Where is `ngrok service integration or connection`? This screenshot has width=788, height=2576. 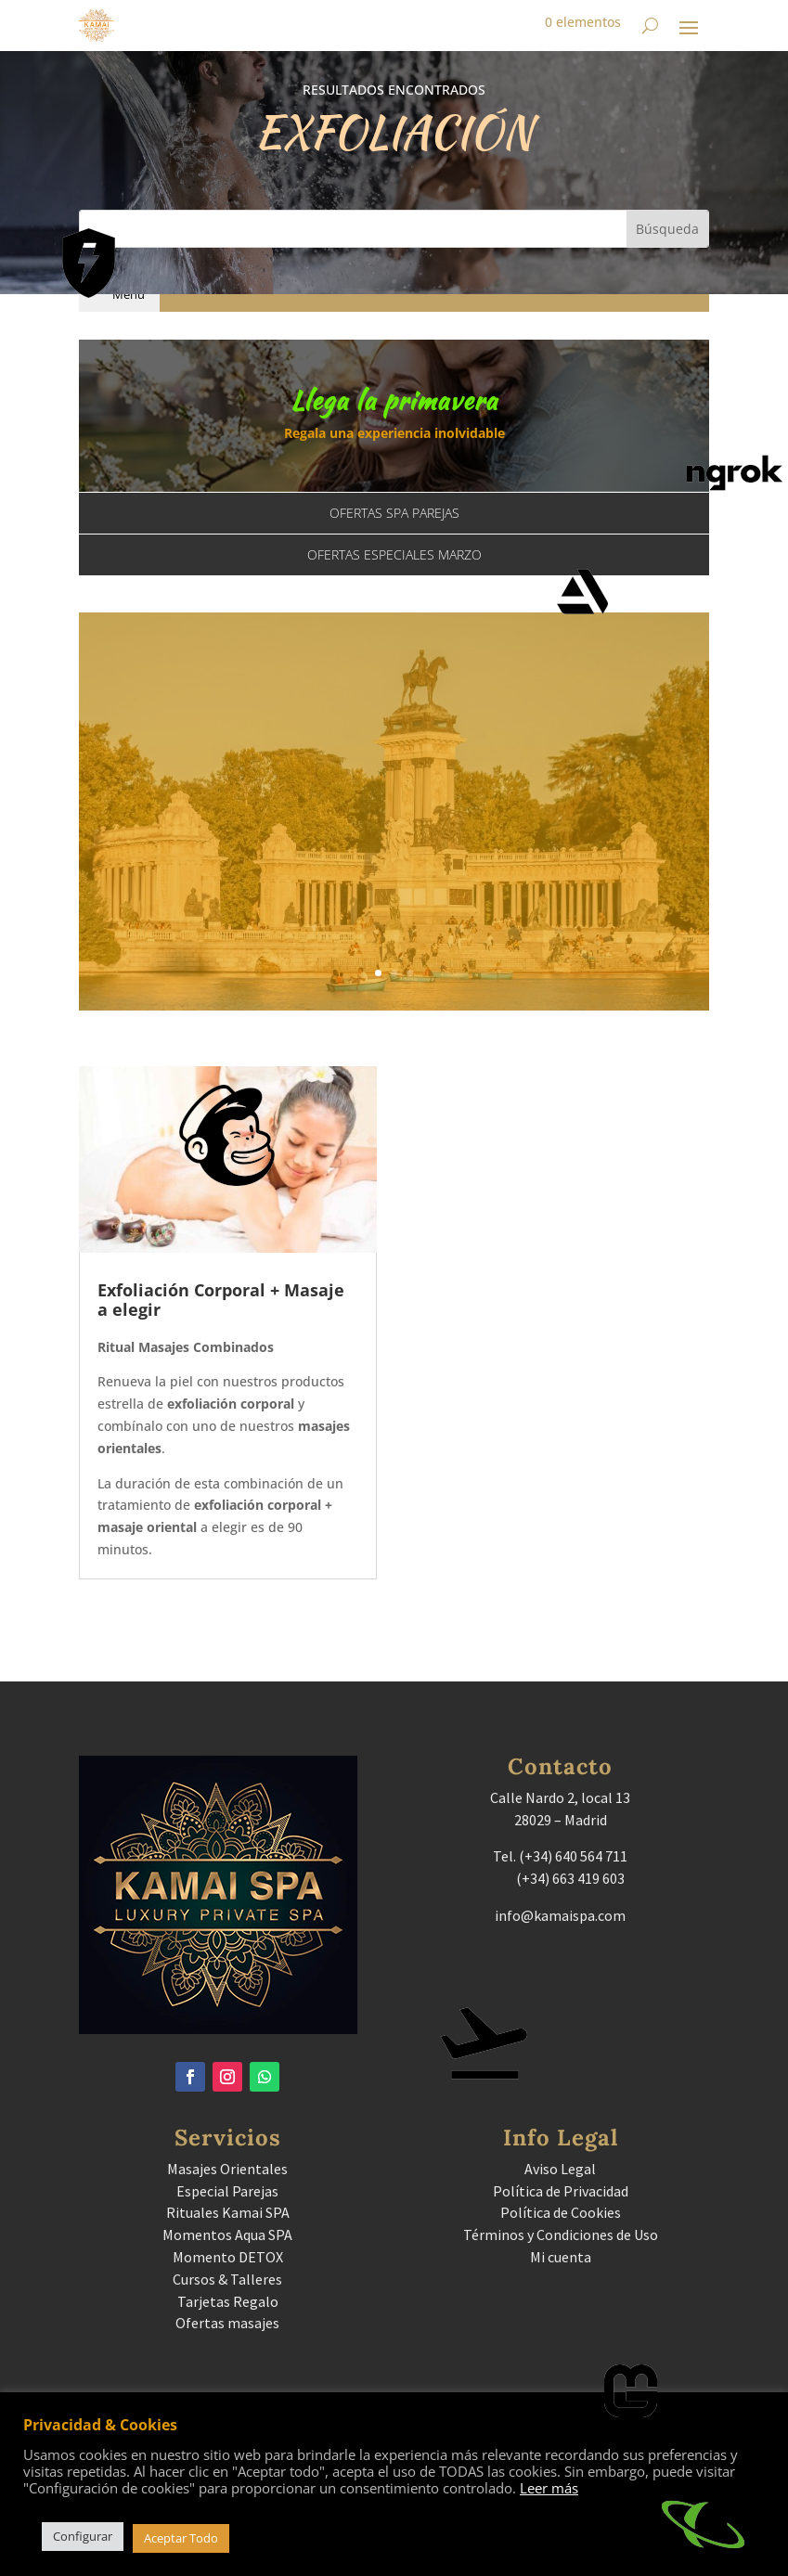
ngrok service integration or connection is located at coordinates (734, 472).